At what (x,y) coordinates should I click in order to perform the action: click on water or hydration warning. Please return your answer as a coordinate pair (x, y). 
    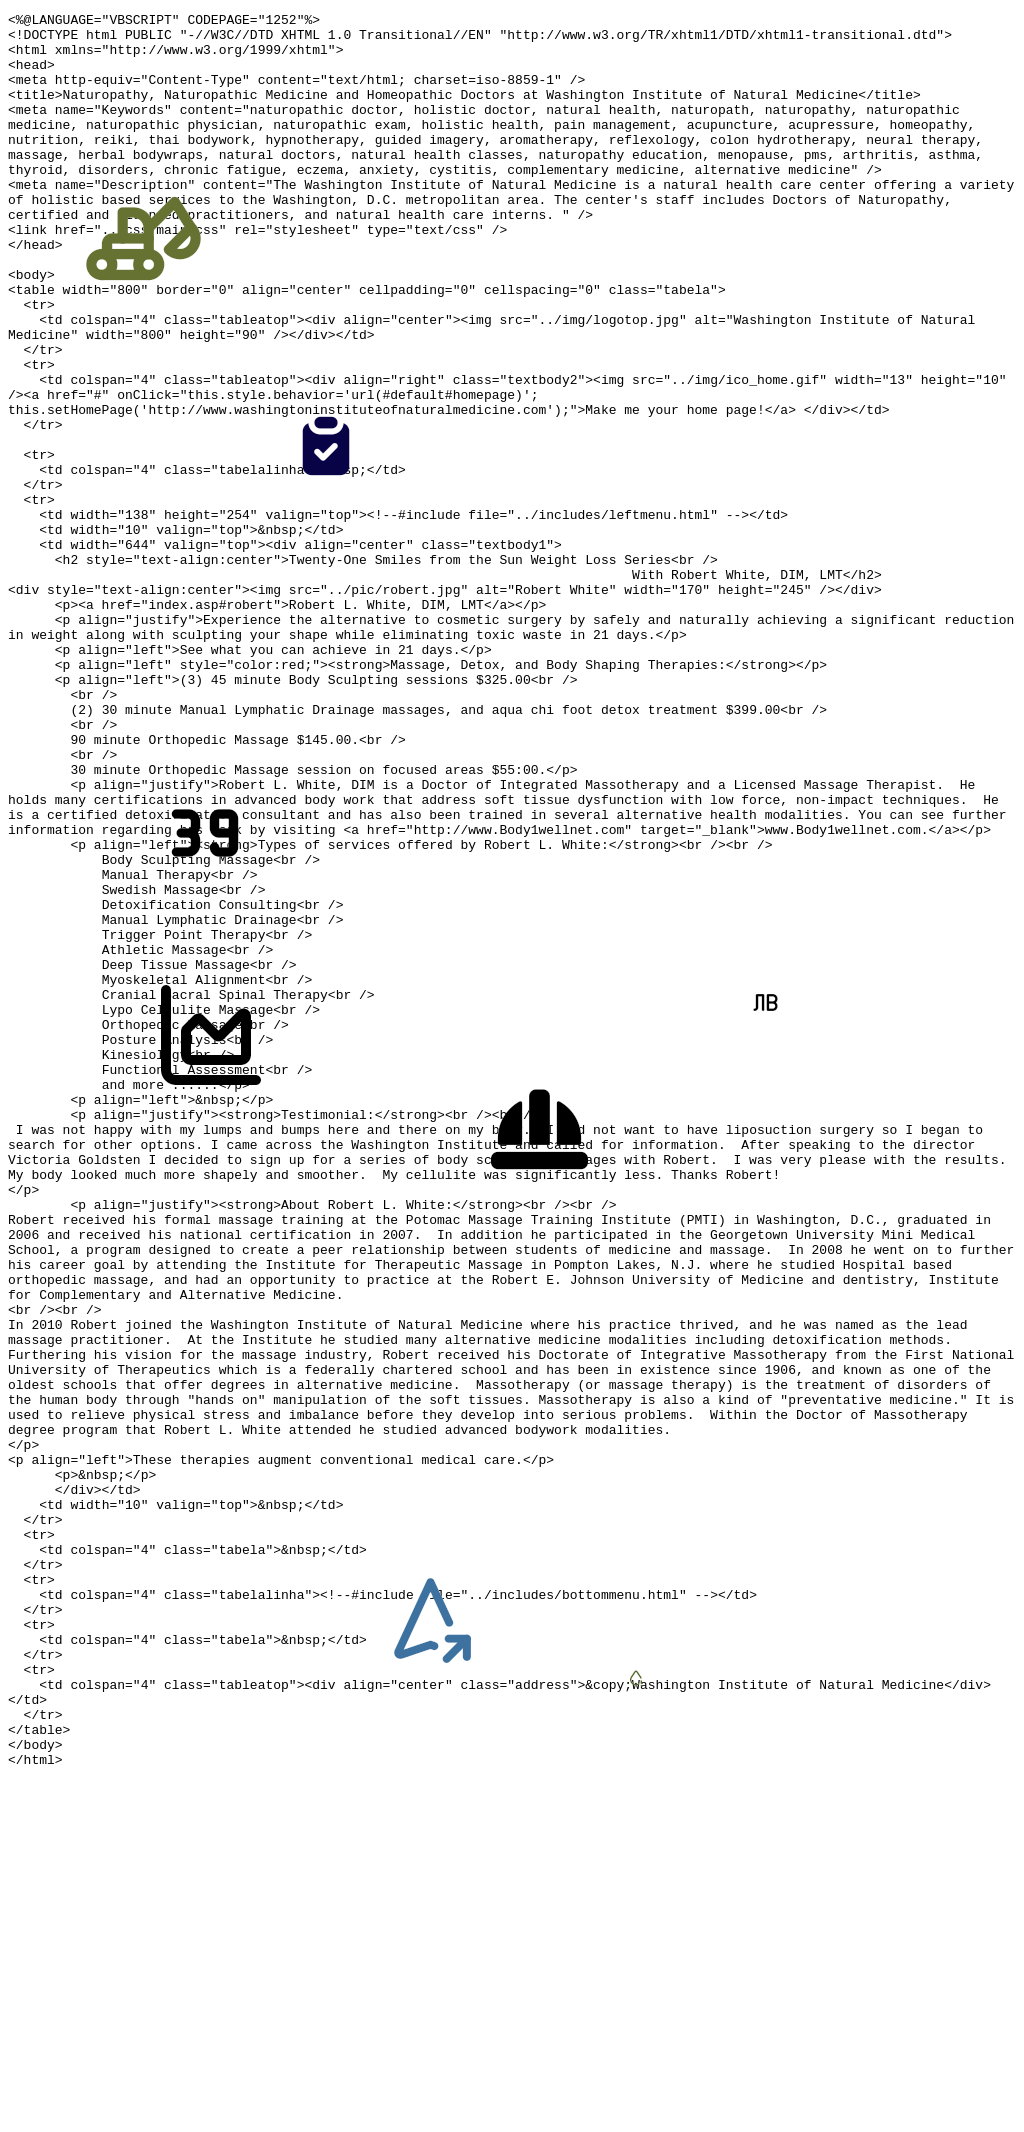
    Looking at the image, I should click on (636, 1678).